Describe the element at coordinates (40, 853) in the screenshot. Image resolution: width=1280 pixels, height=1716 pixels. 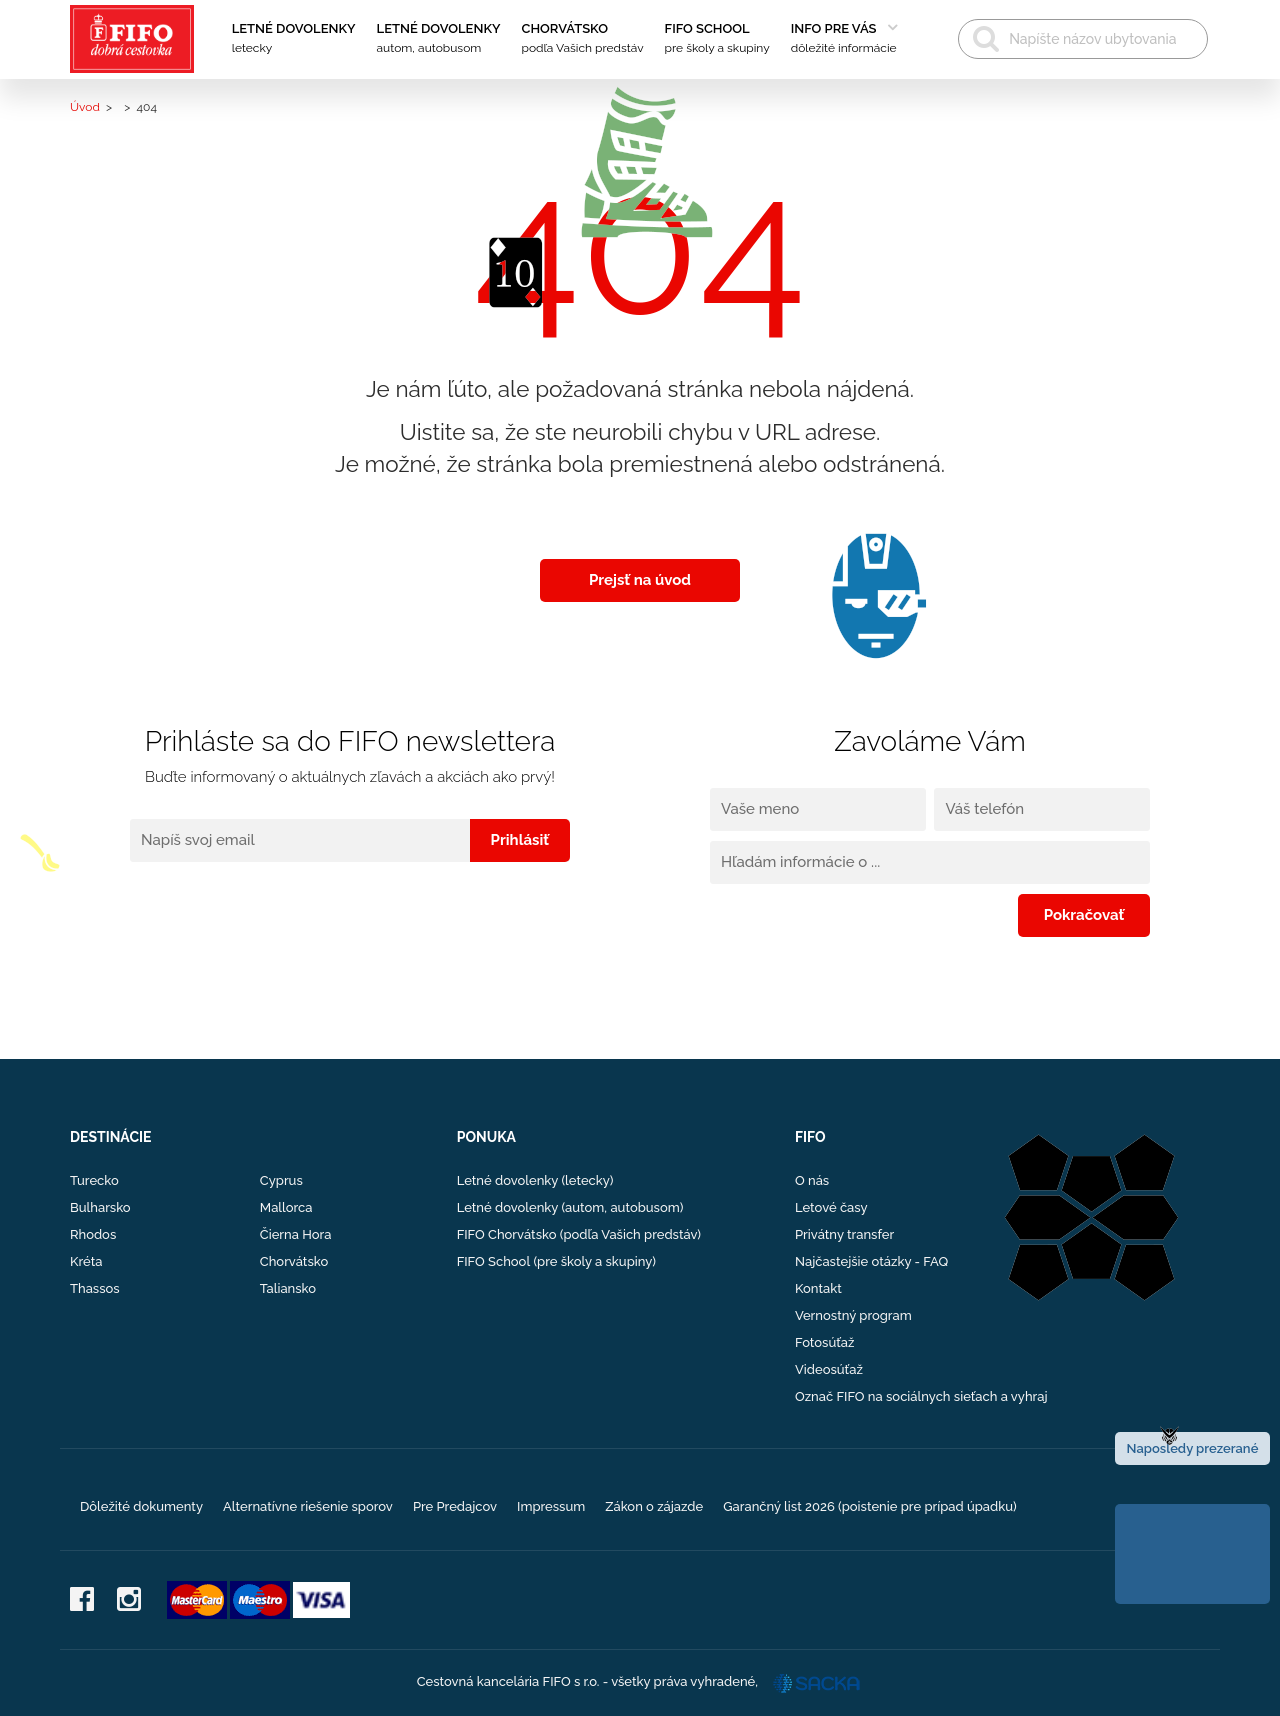
I see `ice cream scoop tool or utensil icon` at that location.